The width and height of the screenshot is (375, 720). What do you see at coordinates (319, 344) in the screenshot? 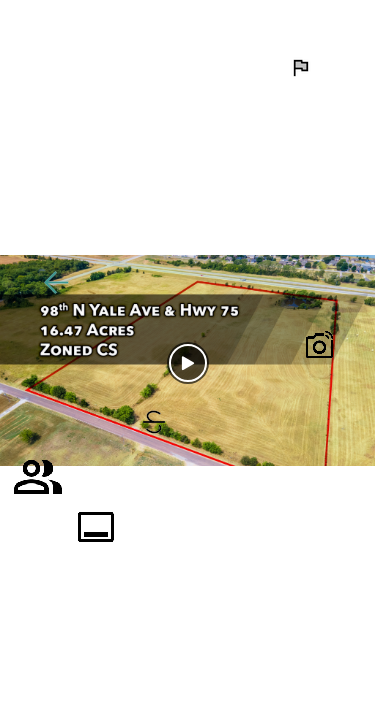
I see `connect to a wireless or external camera` at bounding box center [319, 344].